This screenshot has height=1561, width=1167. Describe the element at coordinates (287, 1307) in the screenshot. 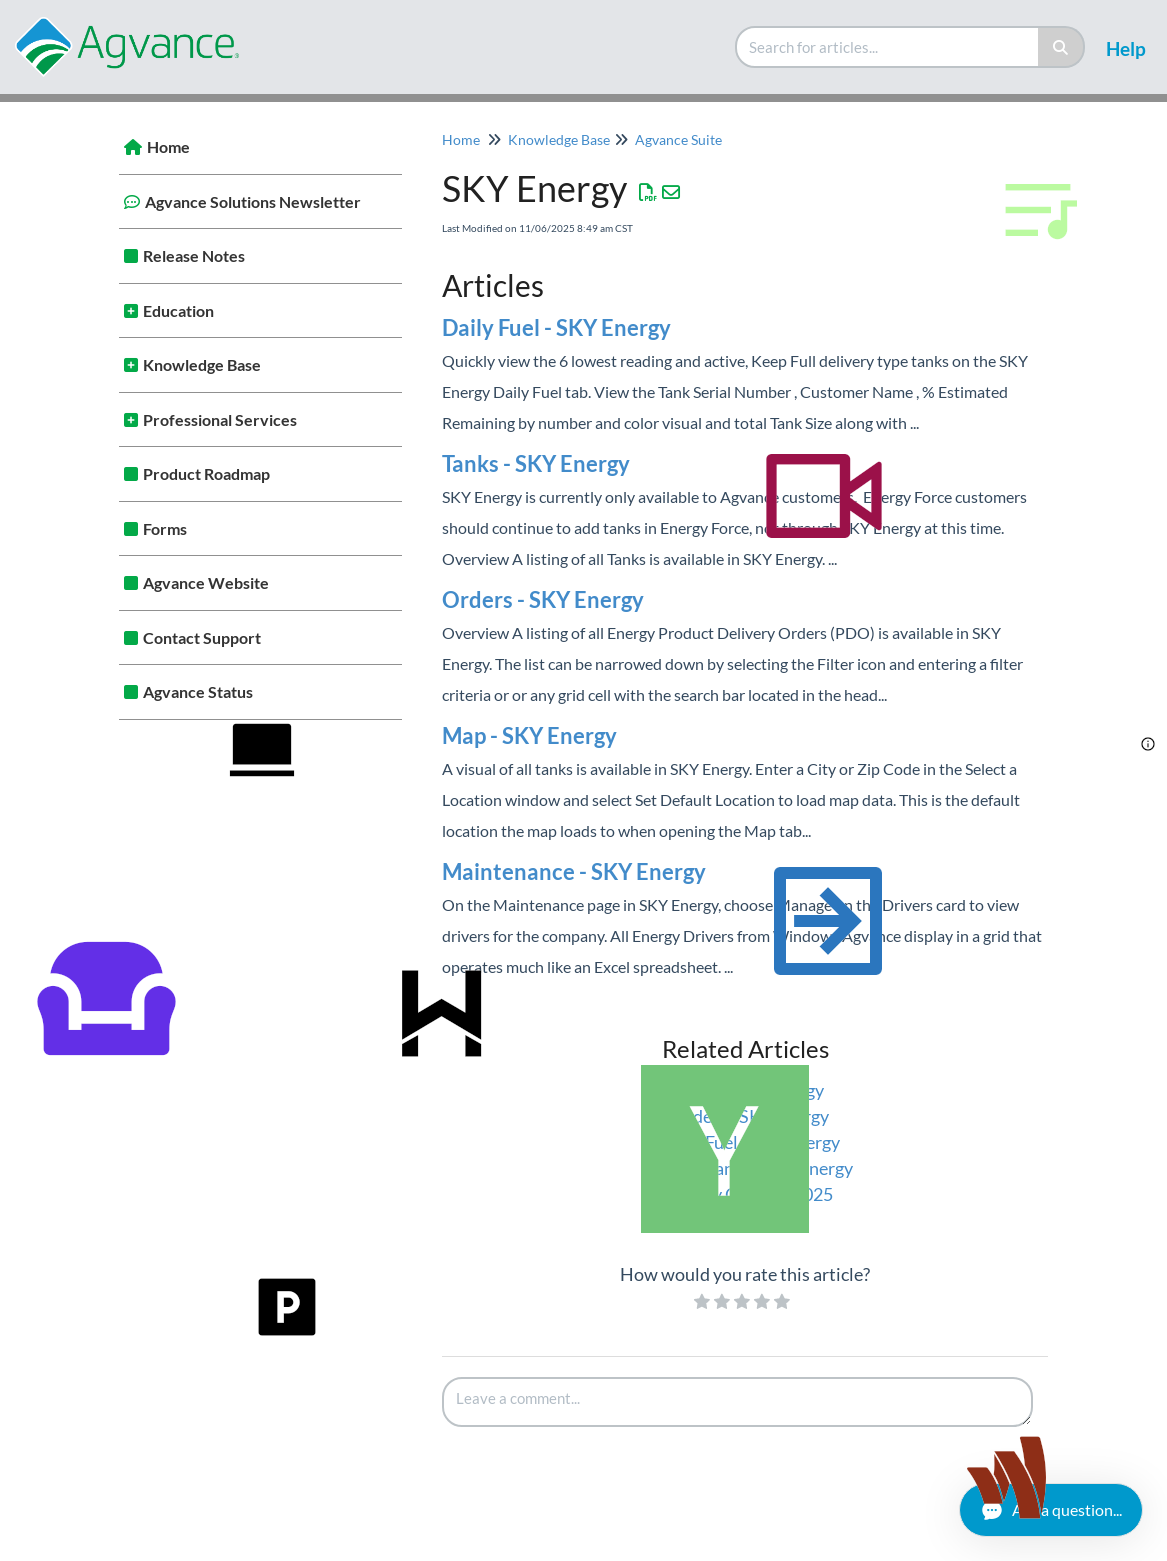

I see `indicates a parking location or facility` at that location.